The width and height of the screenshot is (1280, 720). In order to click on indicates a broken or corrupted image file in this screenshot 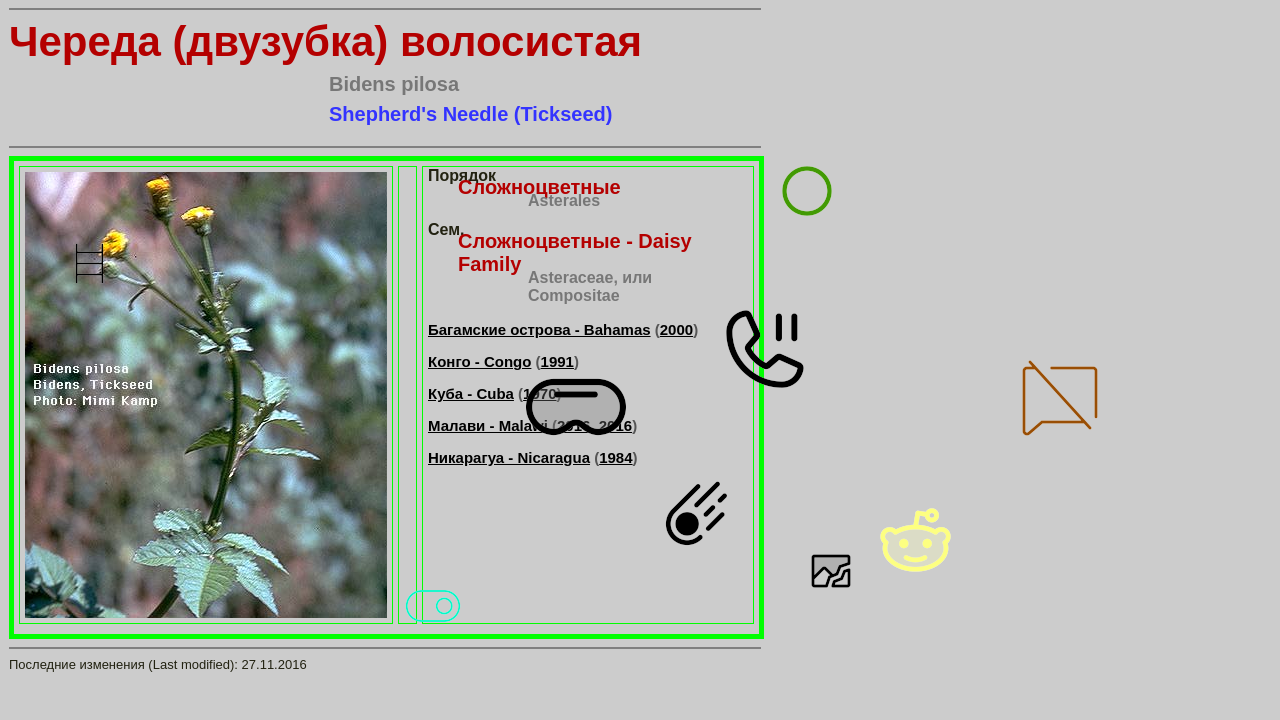, I will do `click(831, 571)`.